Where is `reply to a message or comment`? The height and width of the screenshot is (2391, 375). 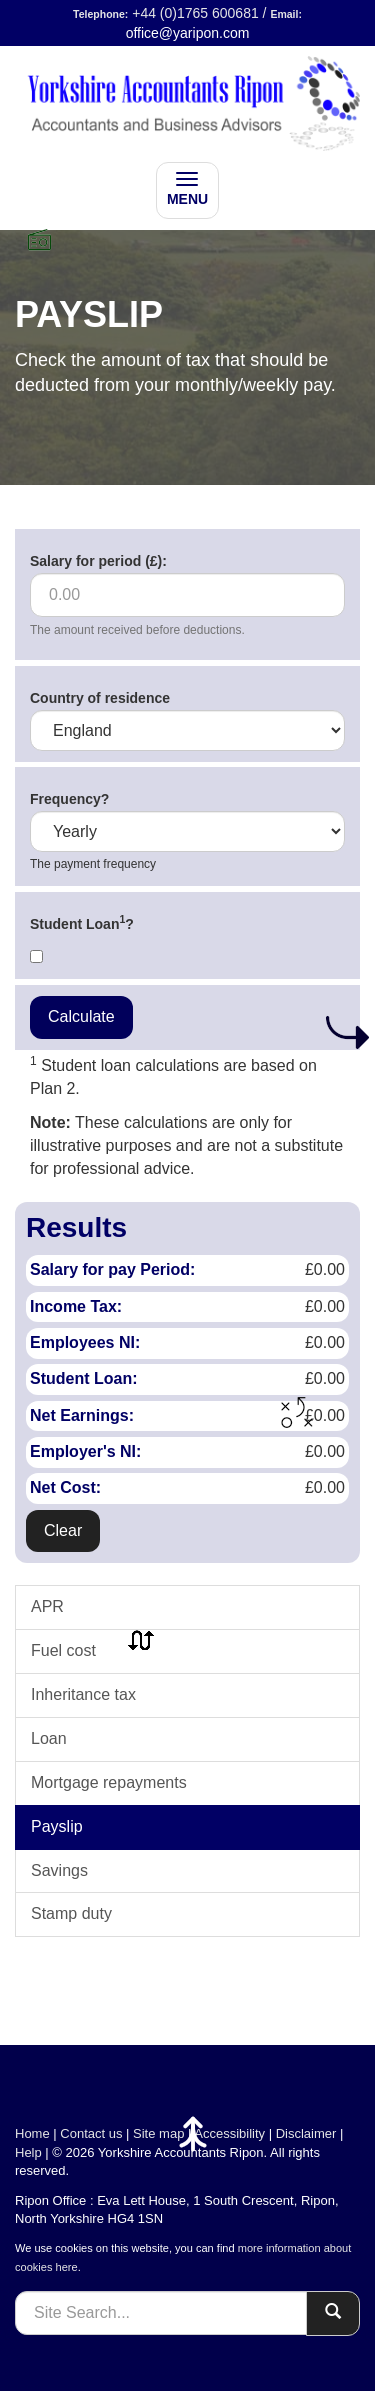
reply to a message or comment is located at coordinates (347, 1032).